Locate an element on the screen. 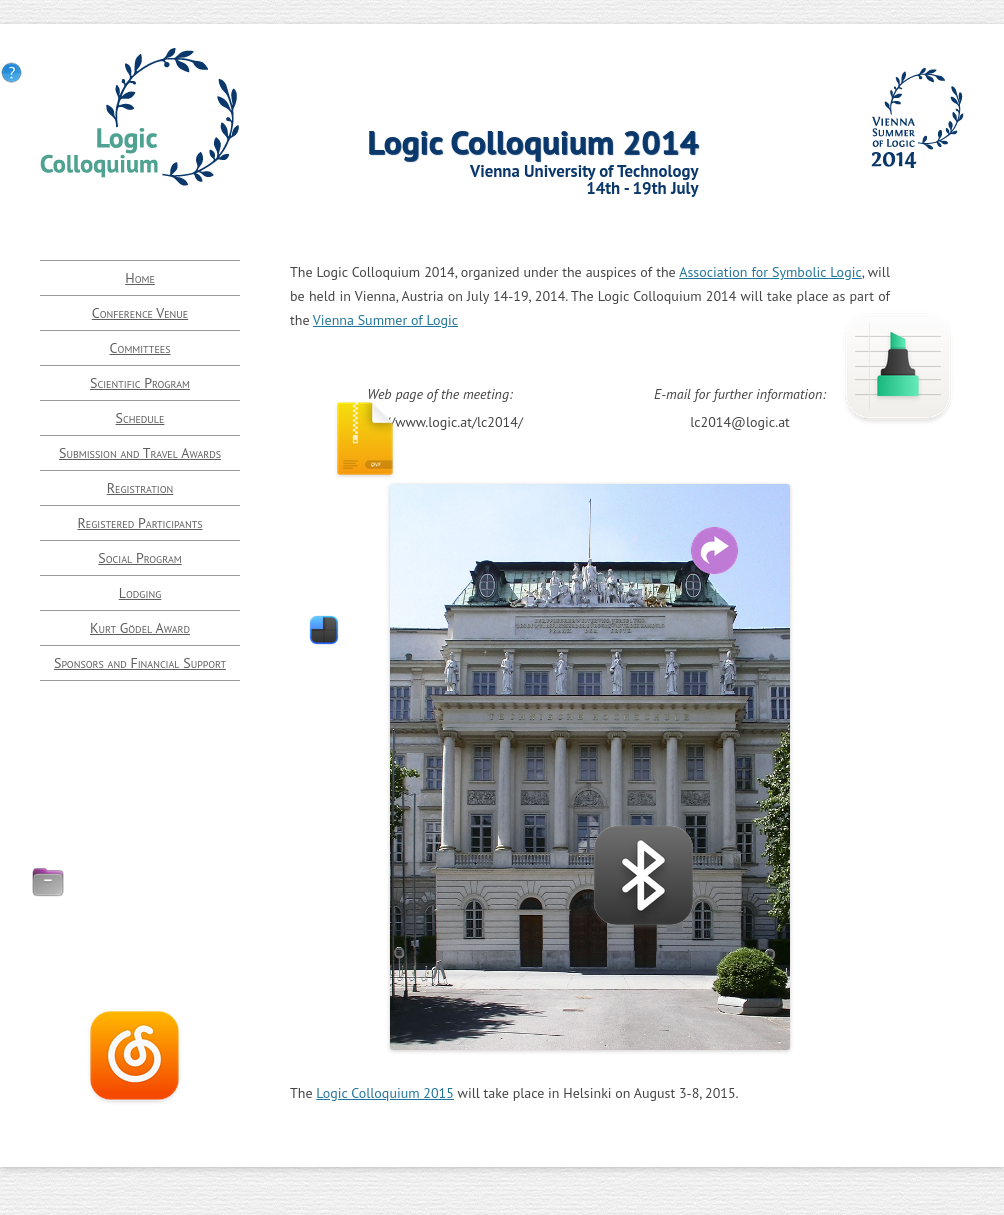 This screenshot has height=1215, width=1004. open virtualization format file for virtual machine import/export is located at coordinates (365, 440).